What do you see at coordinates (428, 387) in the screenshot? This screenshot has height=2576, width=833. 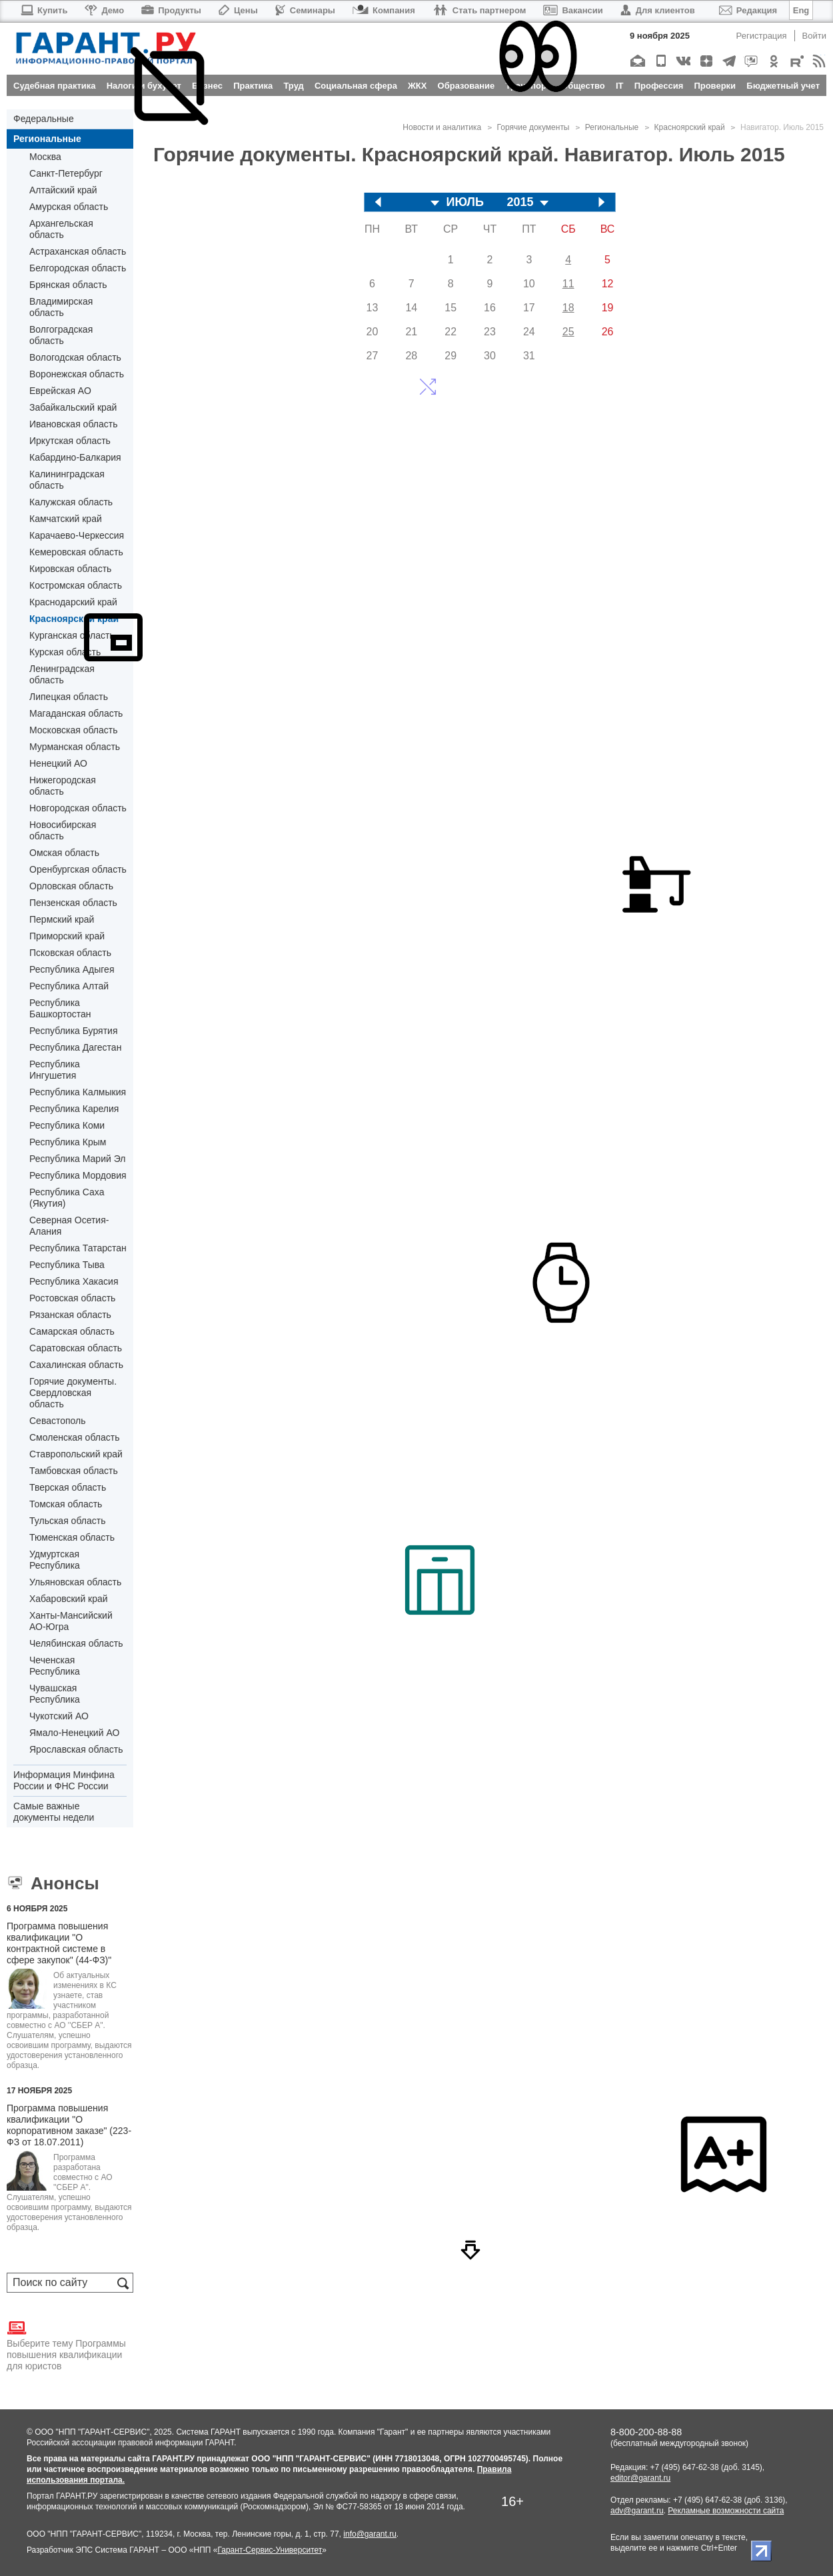 I see `shuffle playback order` at bounding box center [428, 387].